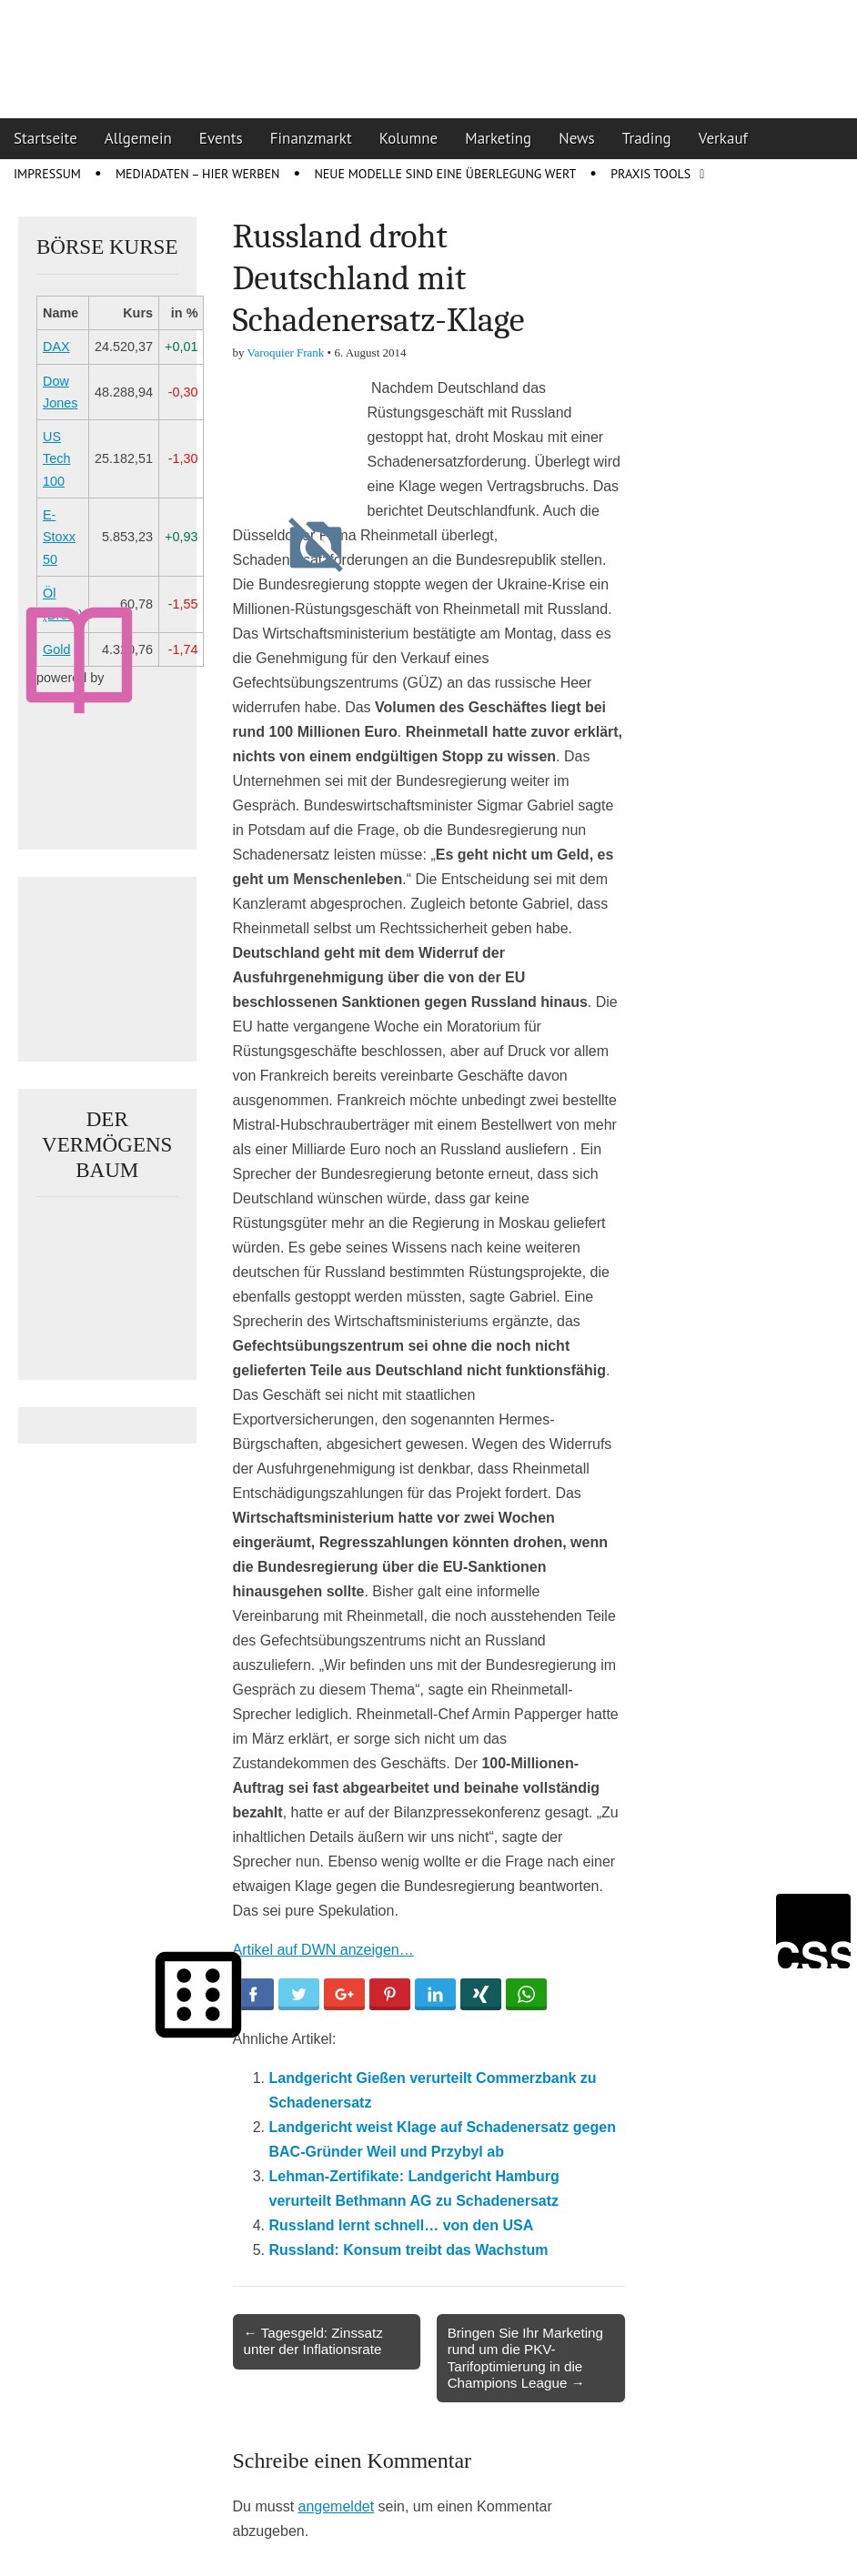  Describe the element at coordinates (316, 545) in the screenshot. I see `camera is disabled or turned off` at that location.